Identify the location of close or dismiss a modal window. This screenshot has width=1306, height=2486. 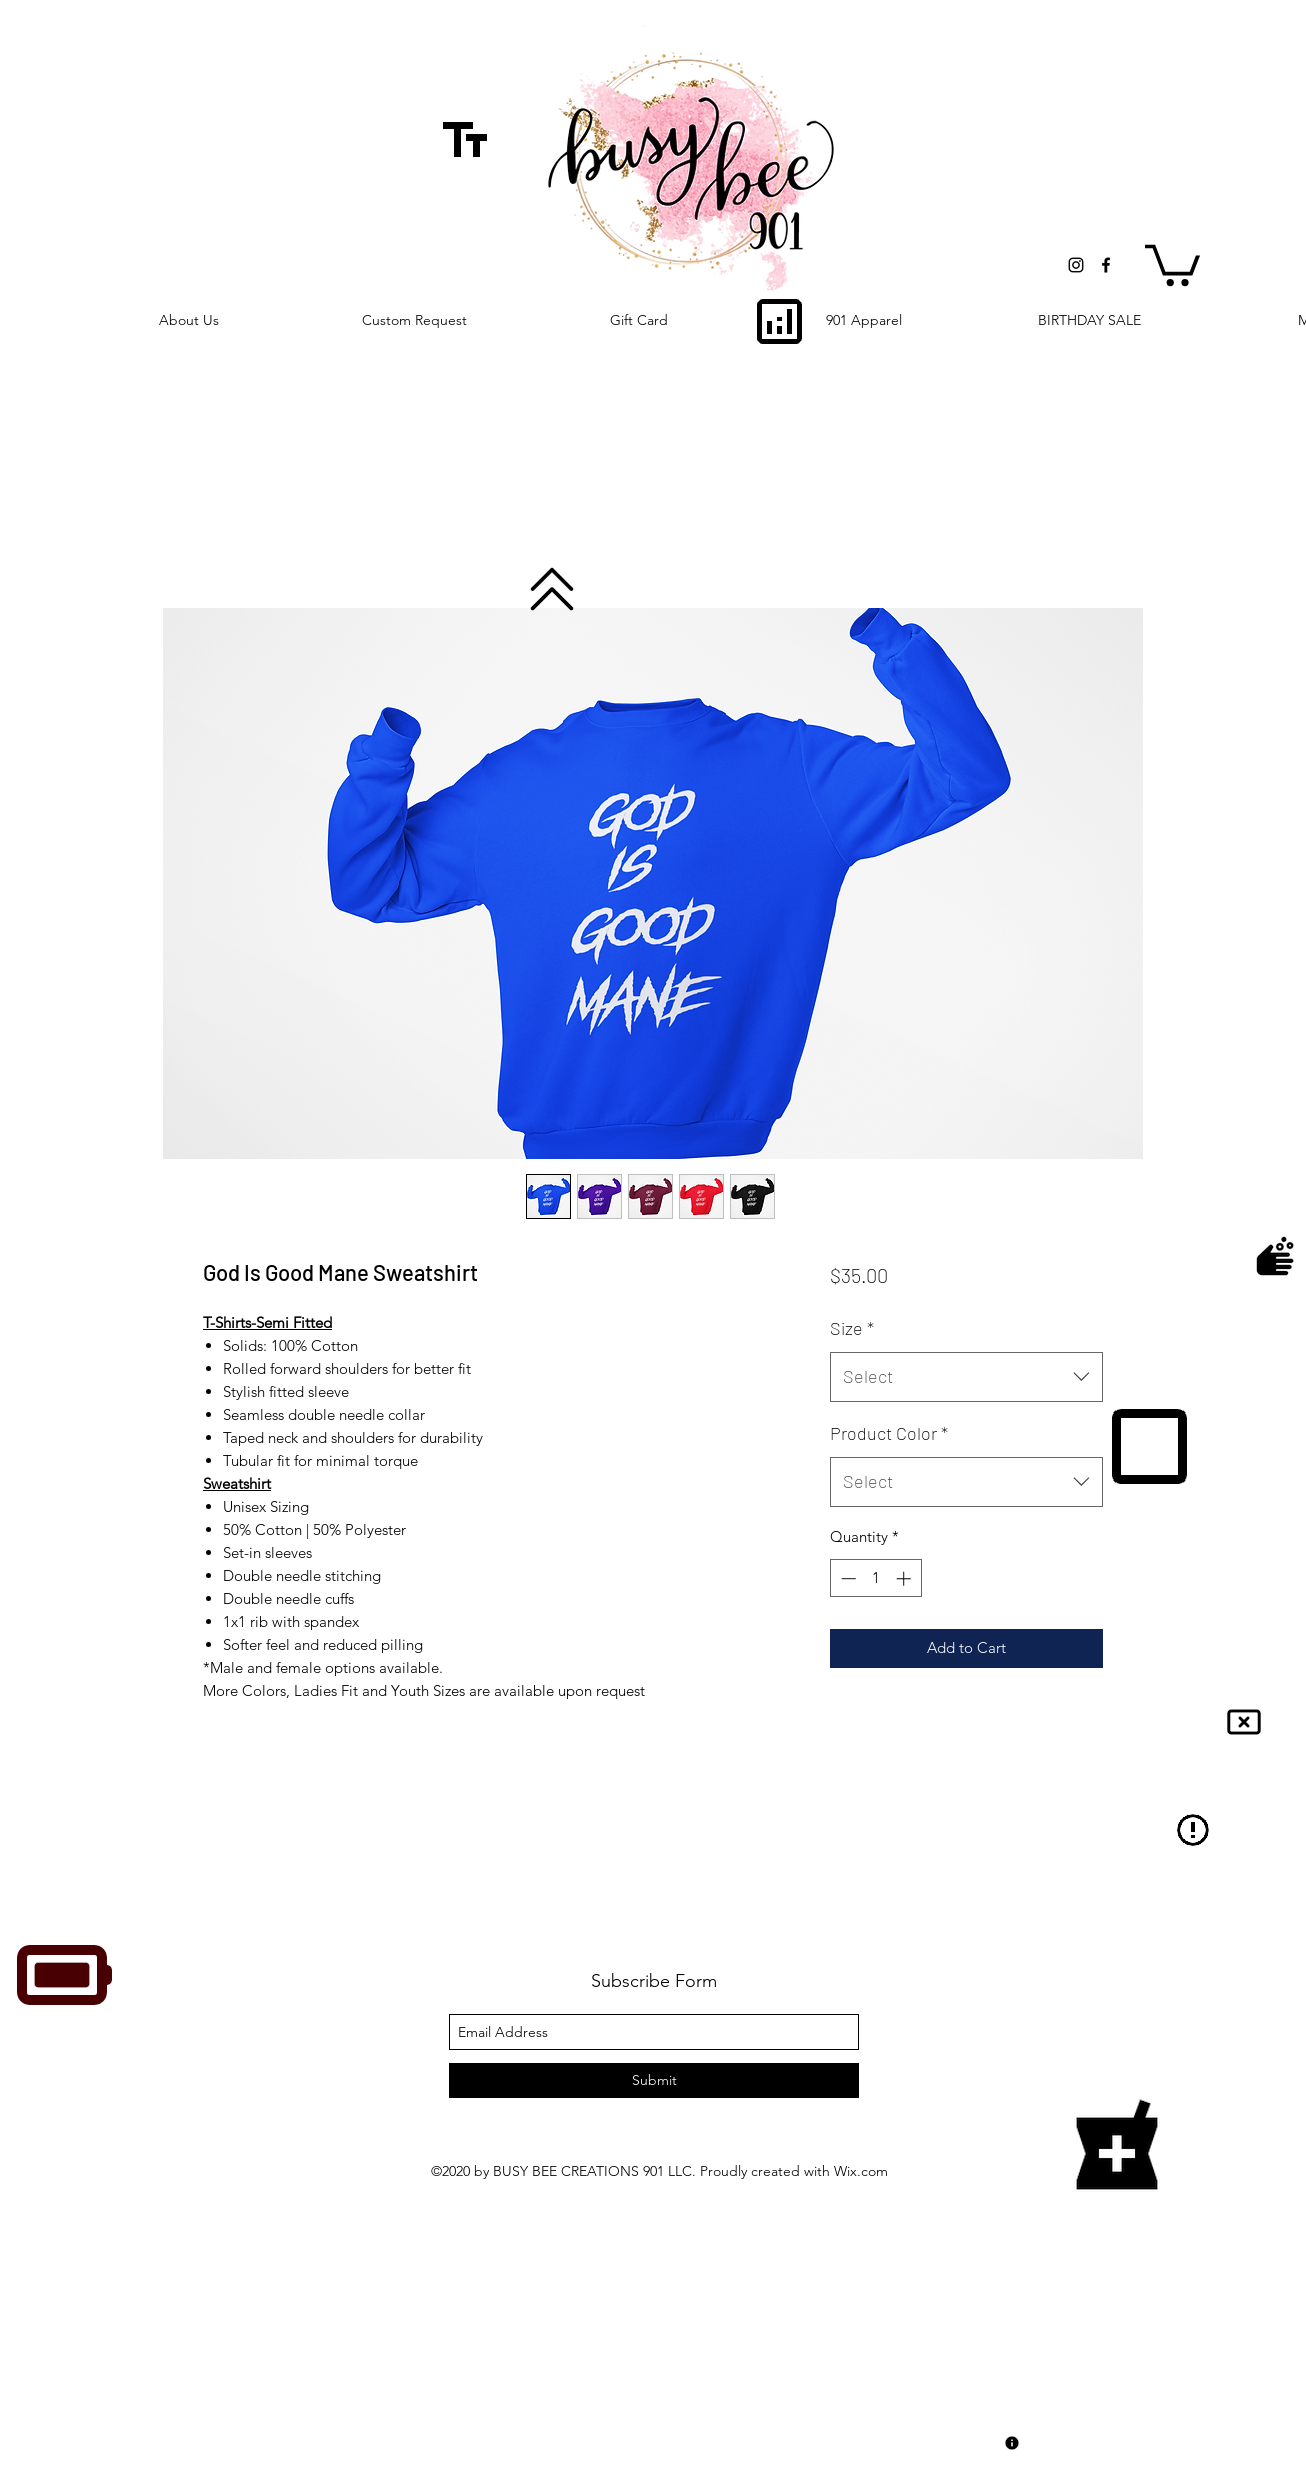
(1244, 1722).